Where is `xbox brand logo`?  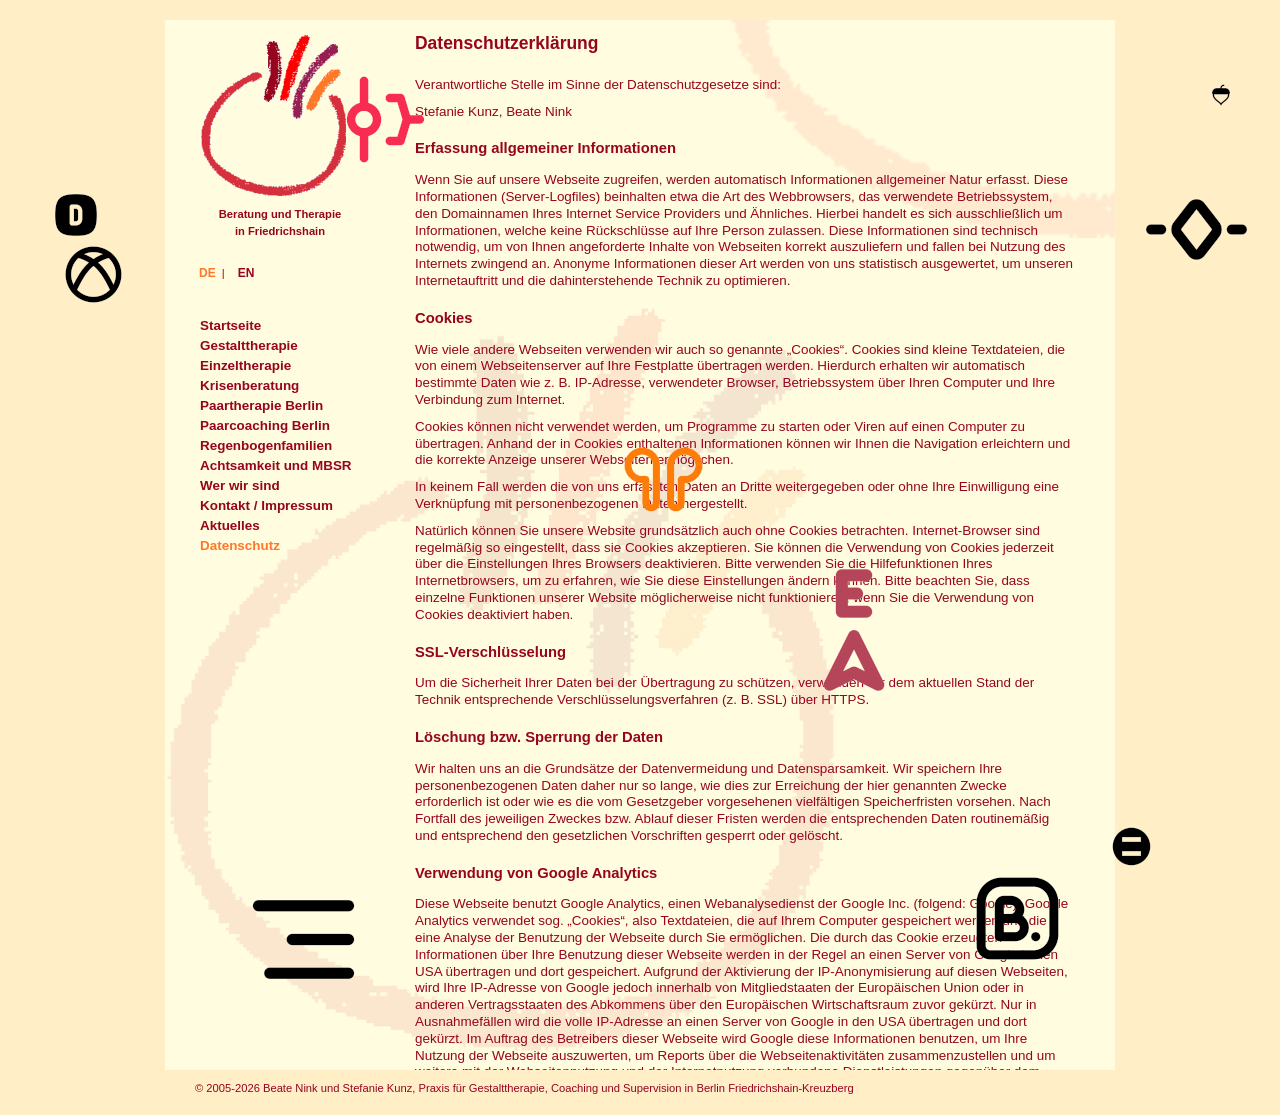 xbox brand logo is located at coordinates (93, 274).